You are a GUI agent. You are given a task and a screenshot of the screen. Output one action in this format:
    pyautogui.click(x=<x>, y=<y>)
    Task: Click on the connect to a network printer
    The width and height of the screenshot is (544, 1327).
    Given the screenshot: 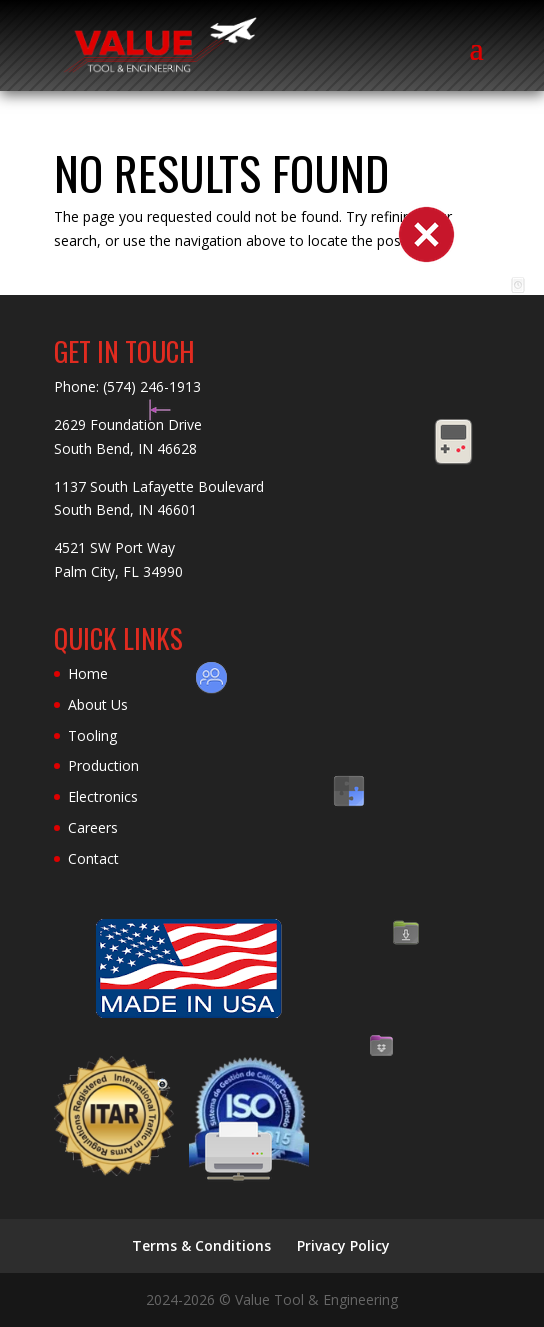 What is the action you would take?
    pyautogui.click(x=238, y=1152)
    